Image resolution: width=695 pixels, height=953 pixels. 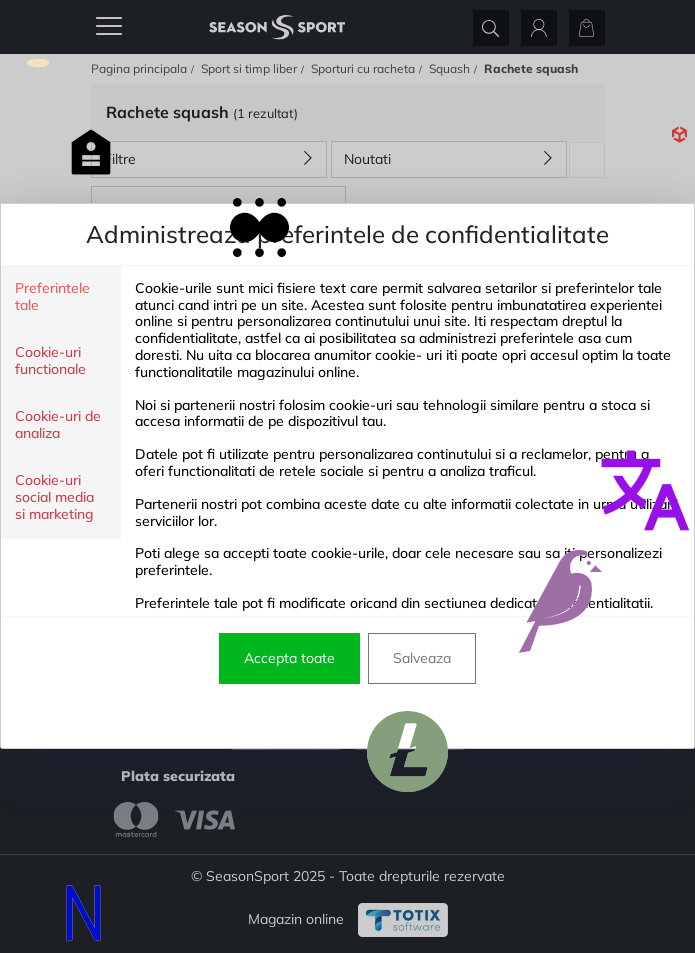 I want to click on unity game engine logo, so click(x=679, y=134).